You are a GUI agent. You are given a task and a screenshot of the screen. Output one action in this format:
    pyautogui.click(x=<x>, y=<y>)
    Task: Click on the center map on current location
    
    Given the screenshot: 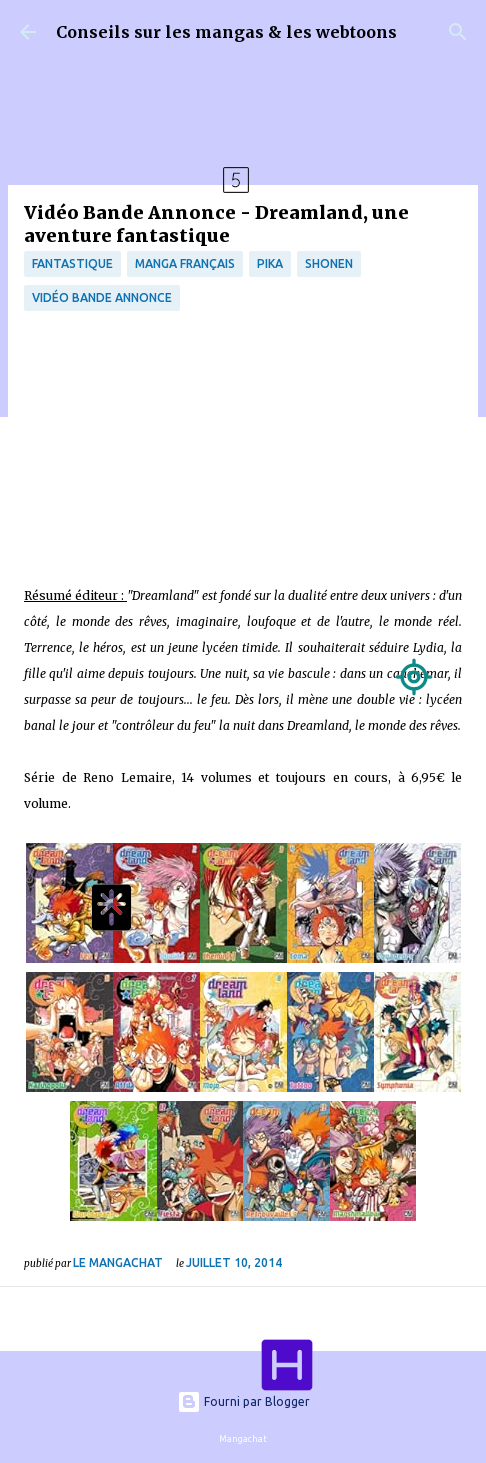 What is the action you would take?
    pyautogui.click(x=414, y=677)
    